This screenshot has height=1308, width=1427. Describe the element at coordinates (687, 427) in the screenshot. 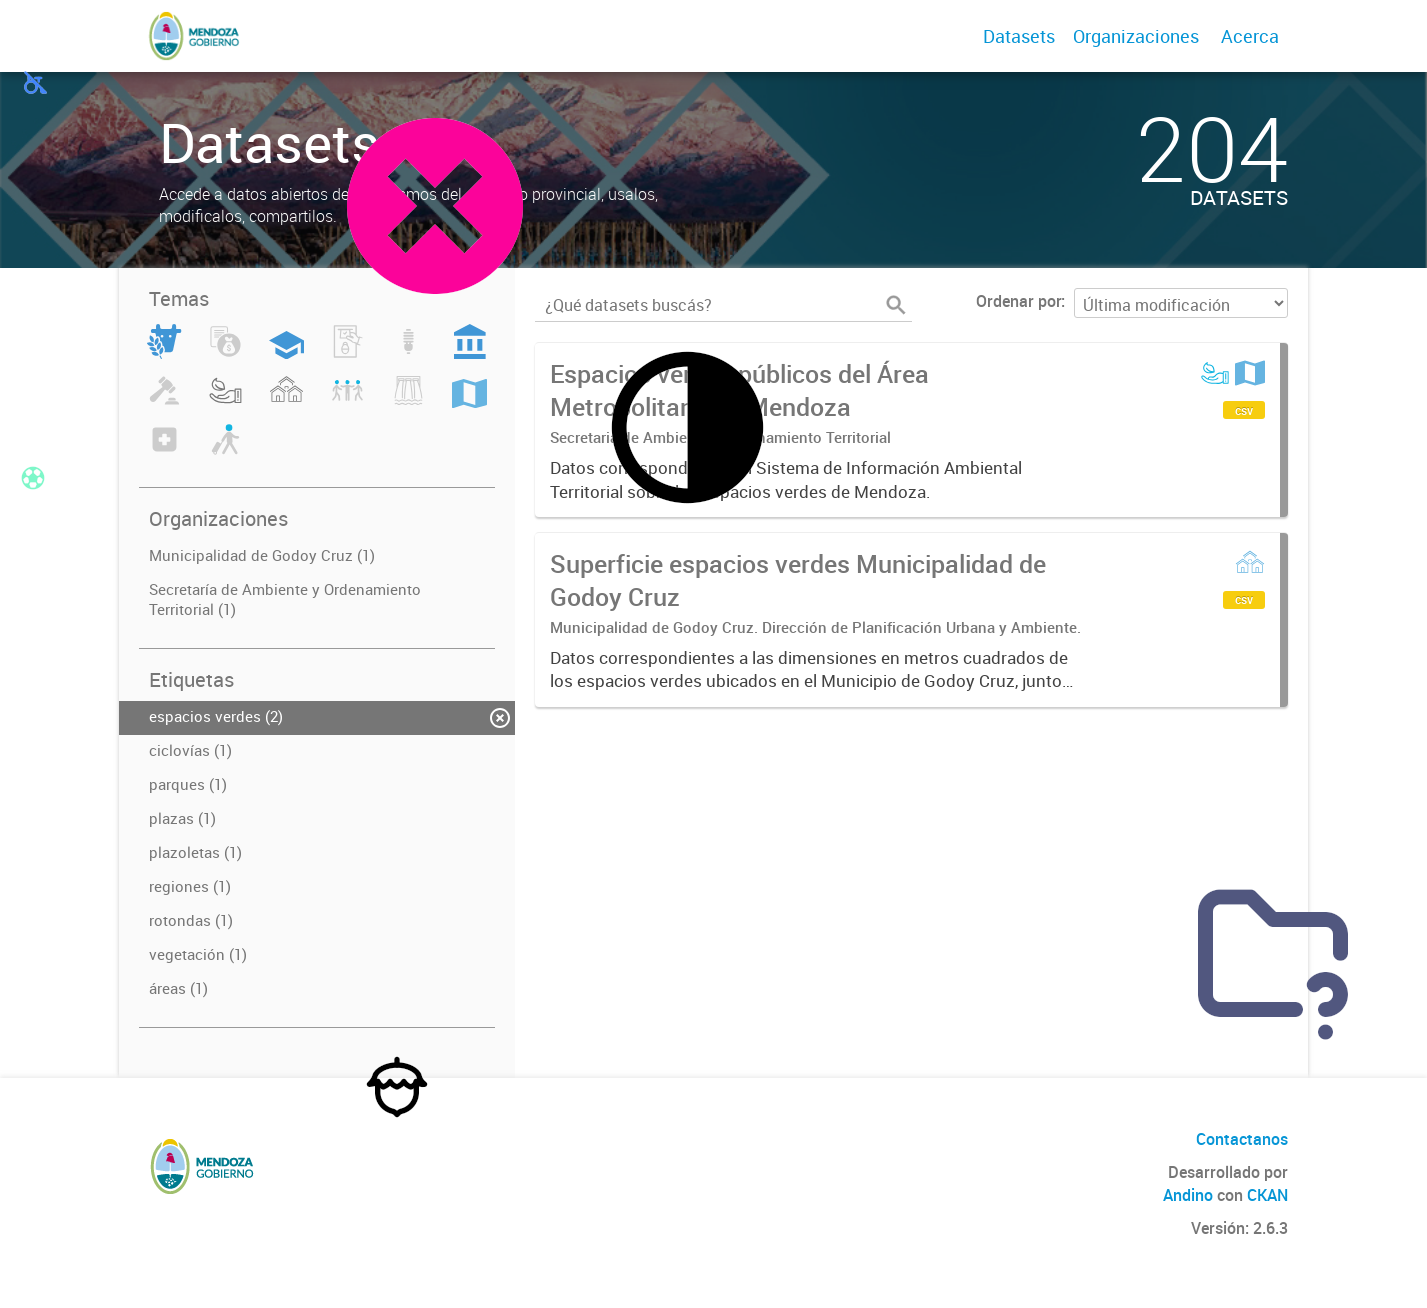

I see `adjust display contrast settings` at that location.